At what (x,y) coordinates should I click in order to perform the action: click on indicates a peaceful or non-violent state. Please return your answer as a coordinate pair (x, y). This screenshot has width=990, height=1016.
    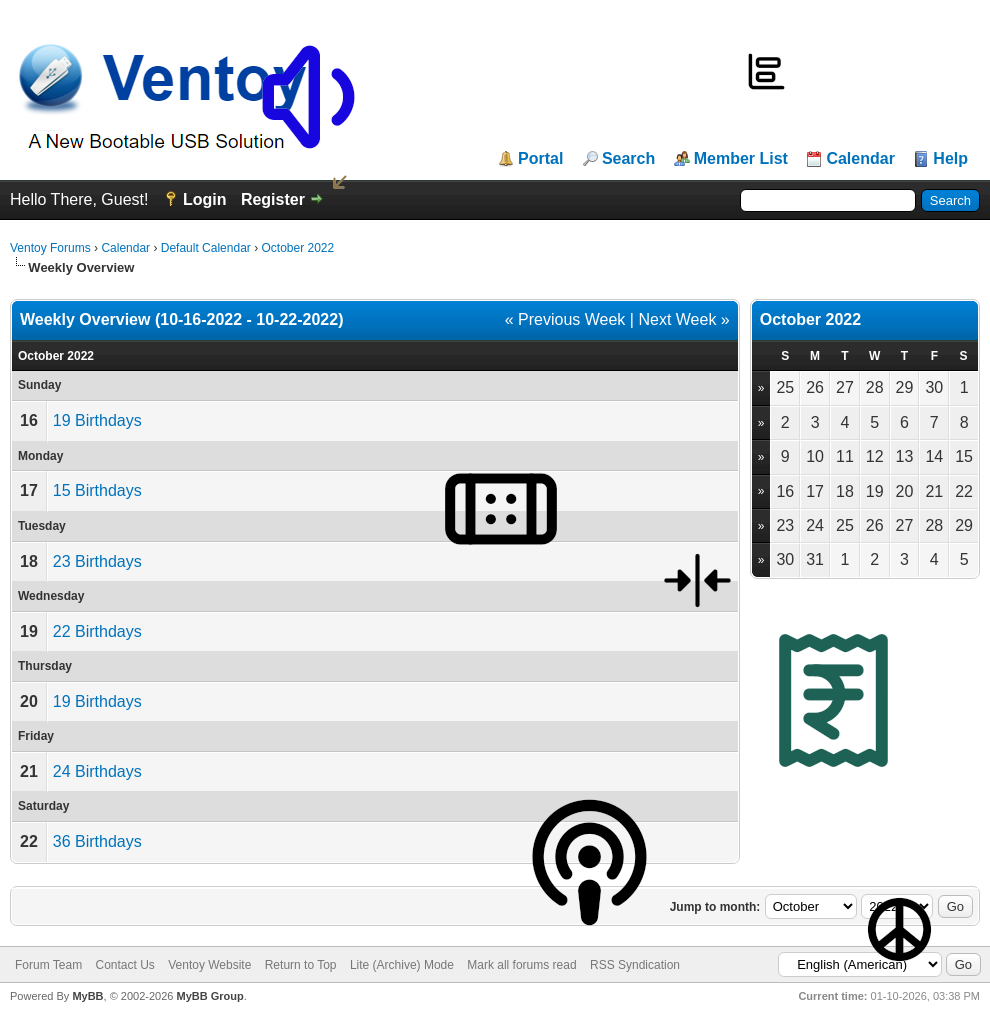
    Looking at the image, I should click on (899, 929).